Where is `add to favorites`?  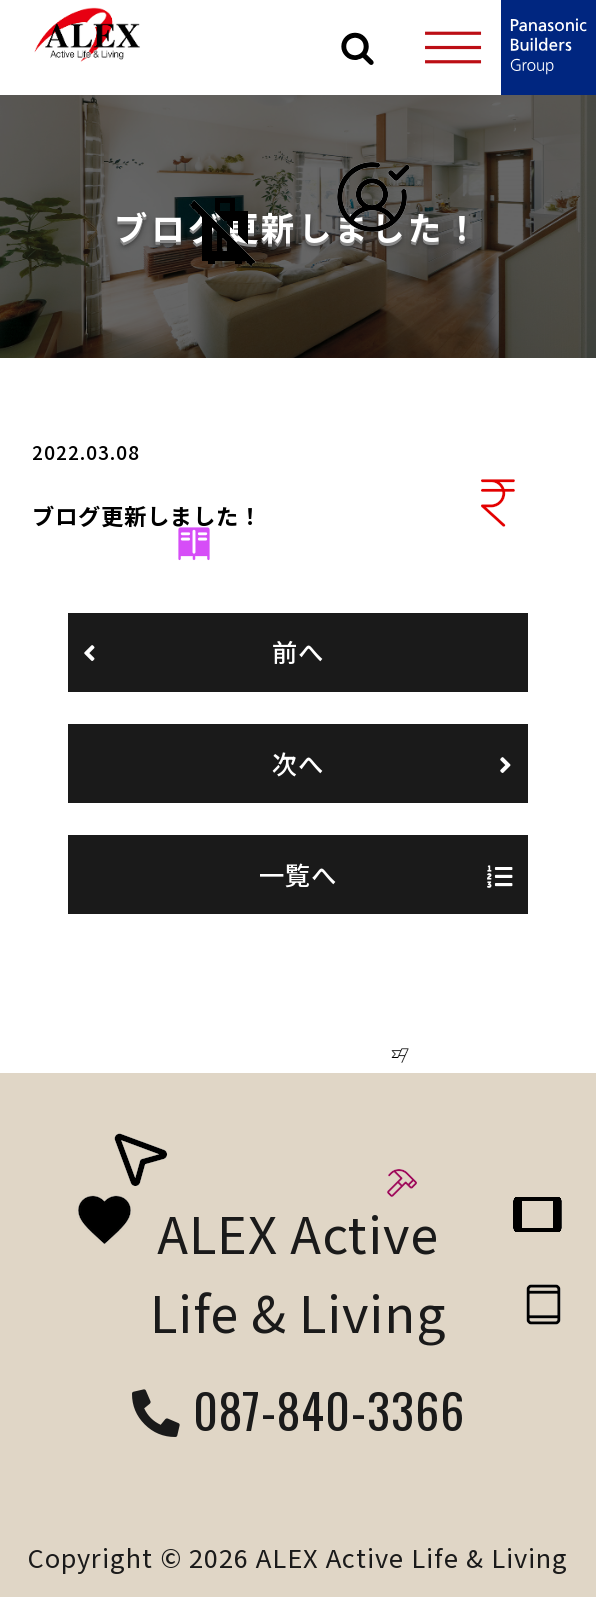 add to favorites is located at coordinates (104, 1219).